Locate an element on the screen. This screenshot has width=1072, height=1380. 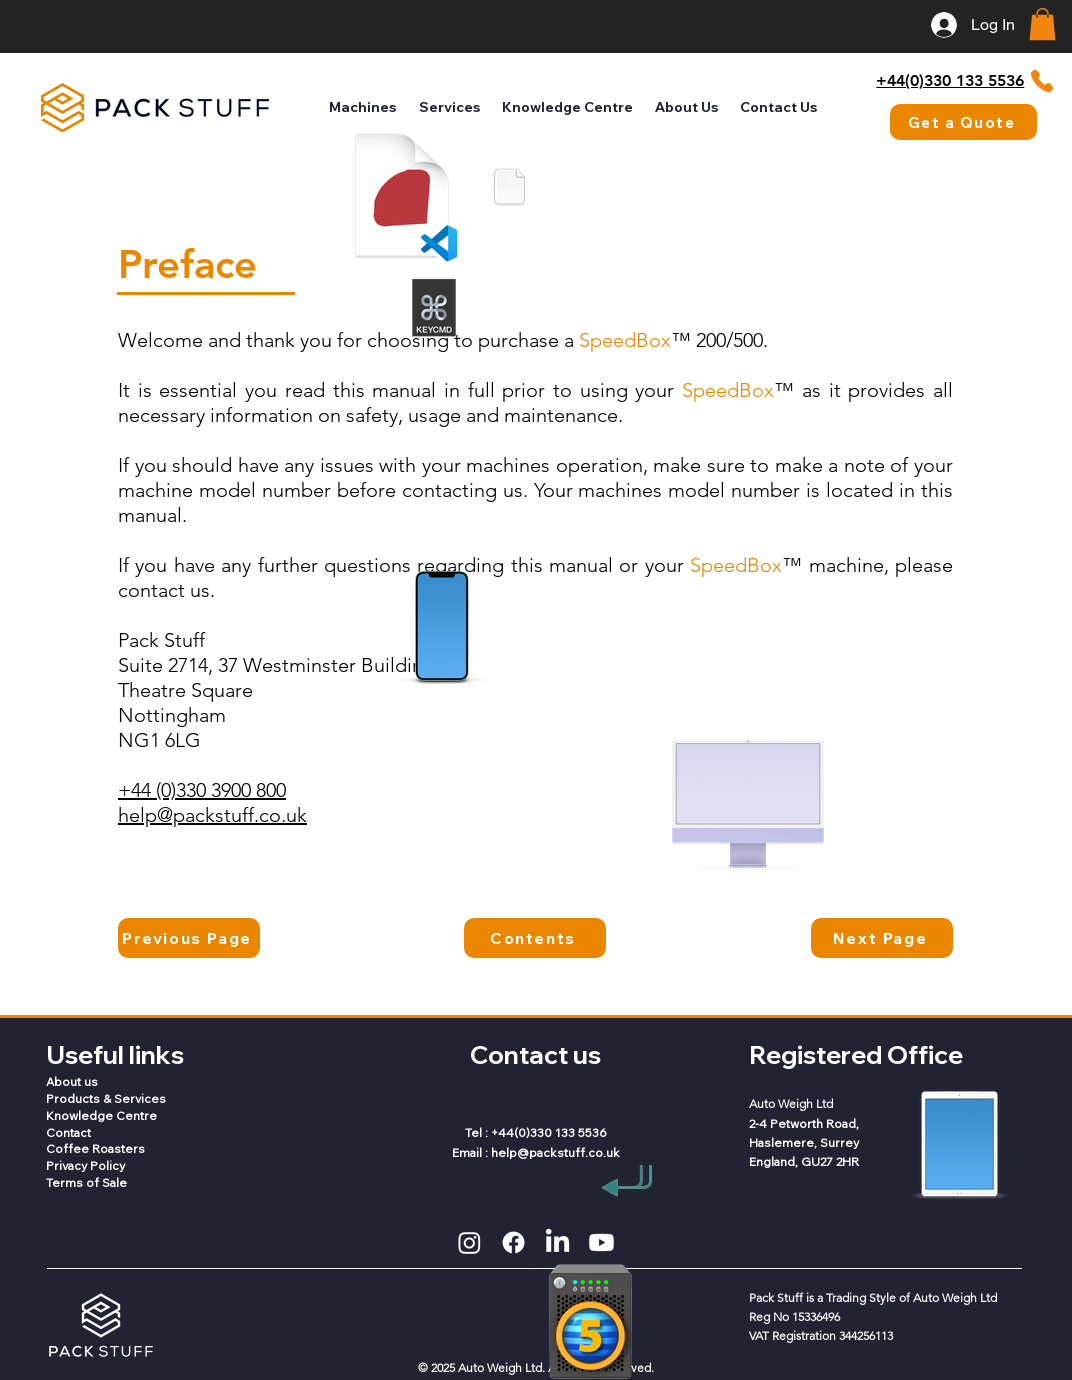
represents a connected iMac device is located at coordinates (748, 801).